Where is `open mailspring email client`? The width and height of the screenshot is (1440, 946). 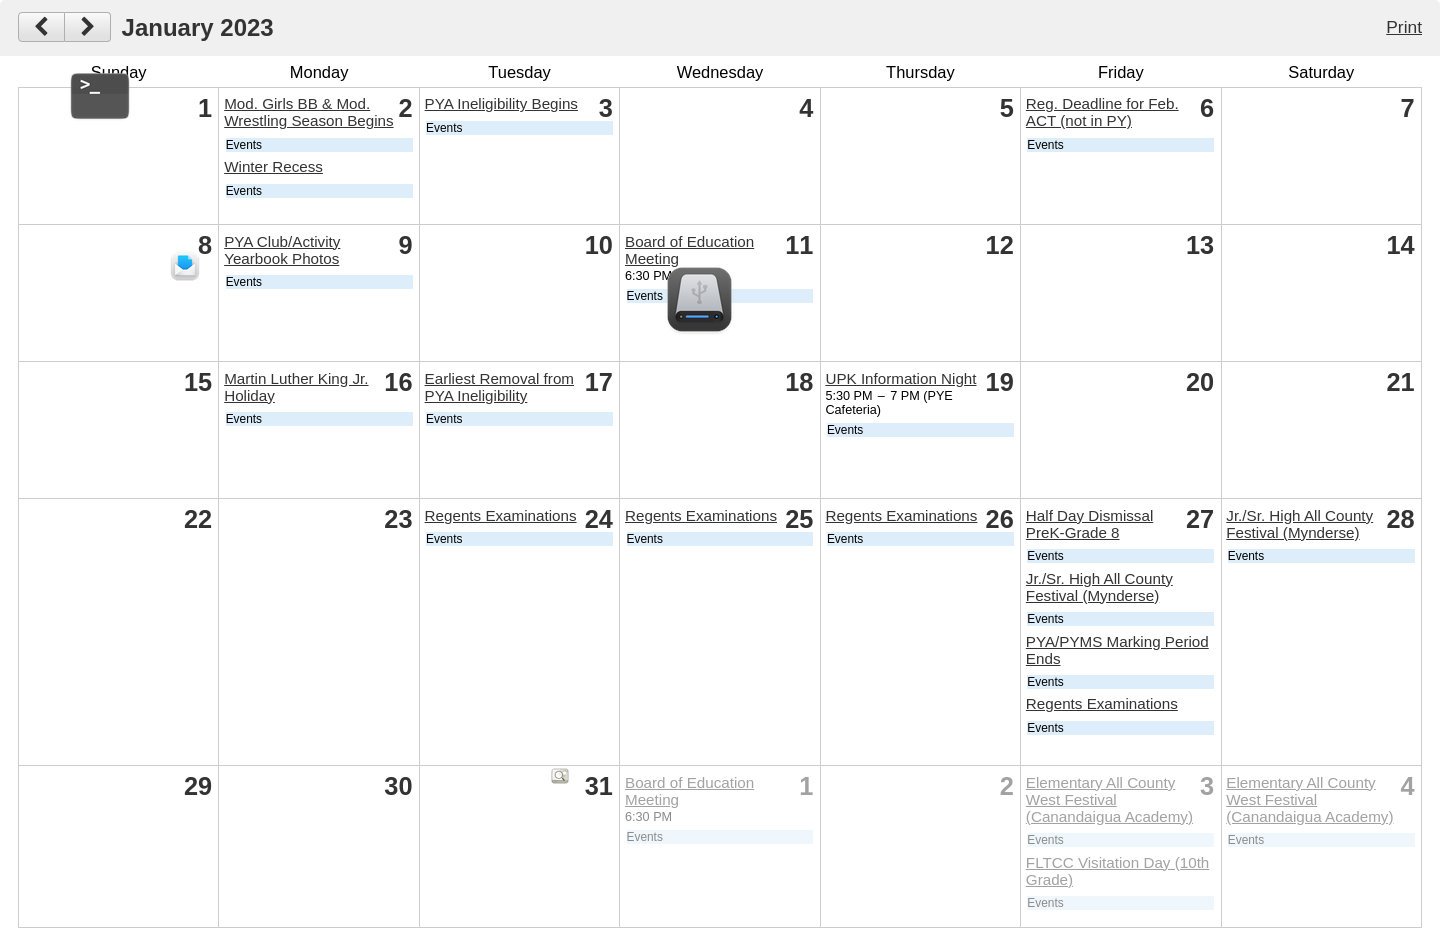 open mailspring email client is located at coordinates (185, 266).